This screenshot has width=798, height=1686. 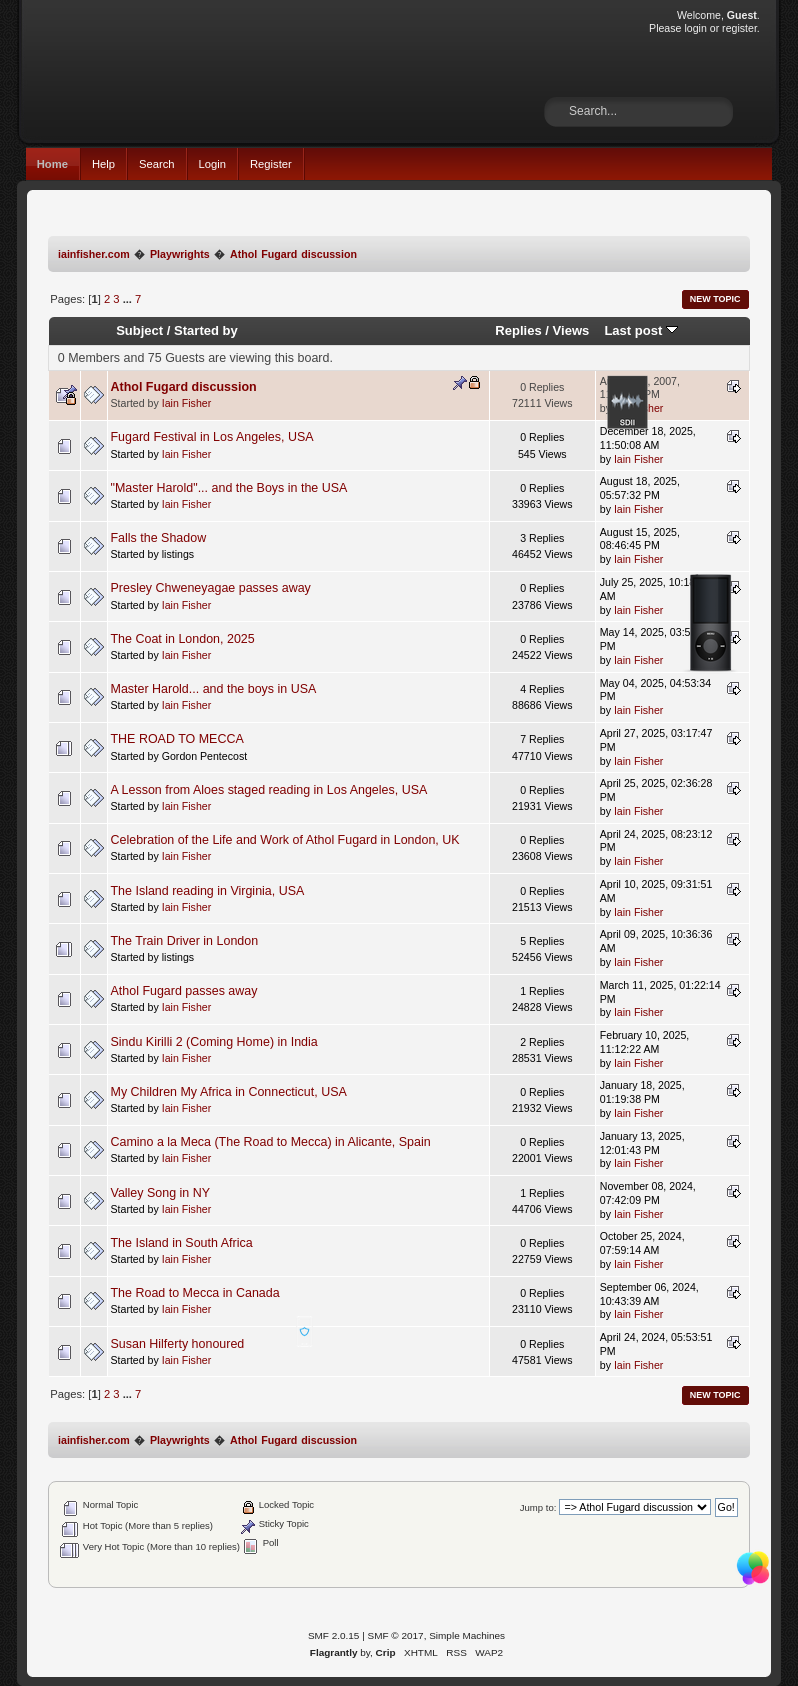 I want to click on access game center account settings, so click(x=753, y=1568).